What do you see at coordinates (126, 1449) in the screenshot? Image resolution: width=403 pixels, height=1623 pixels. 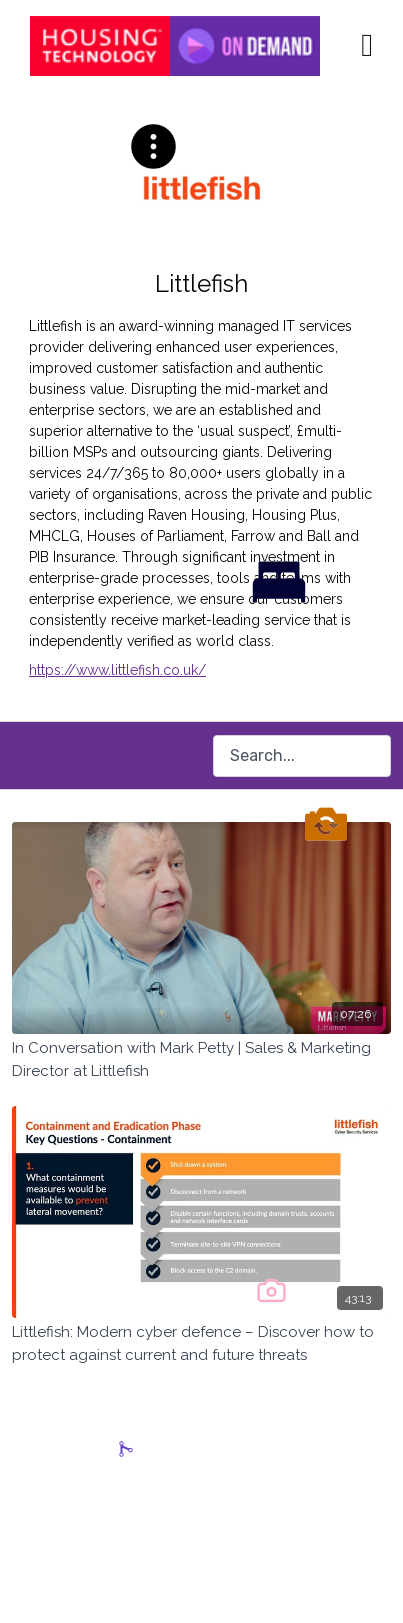 I see `merge branches in version control` at bounding box center [126, 1449].